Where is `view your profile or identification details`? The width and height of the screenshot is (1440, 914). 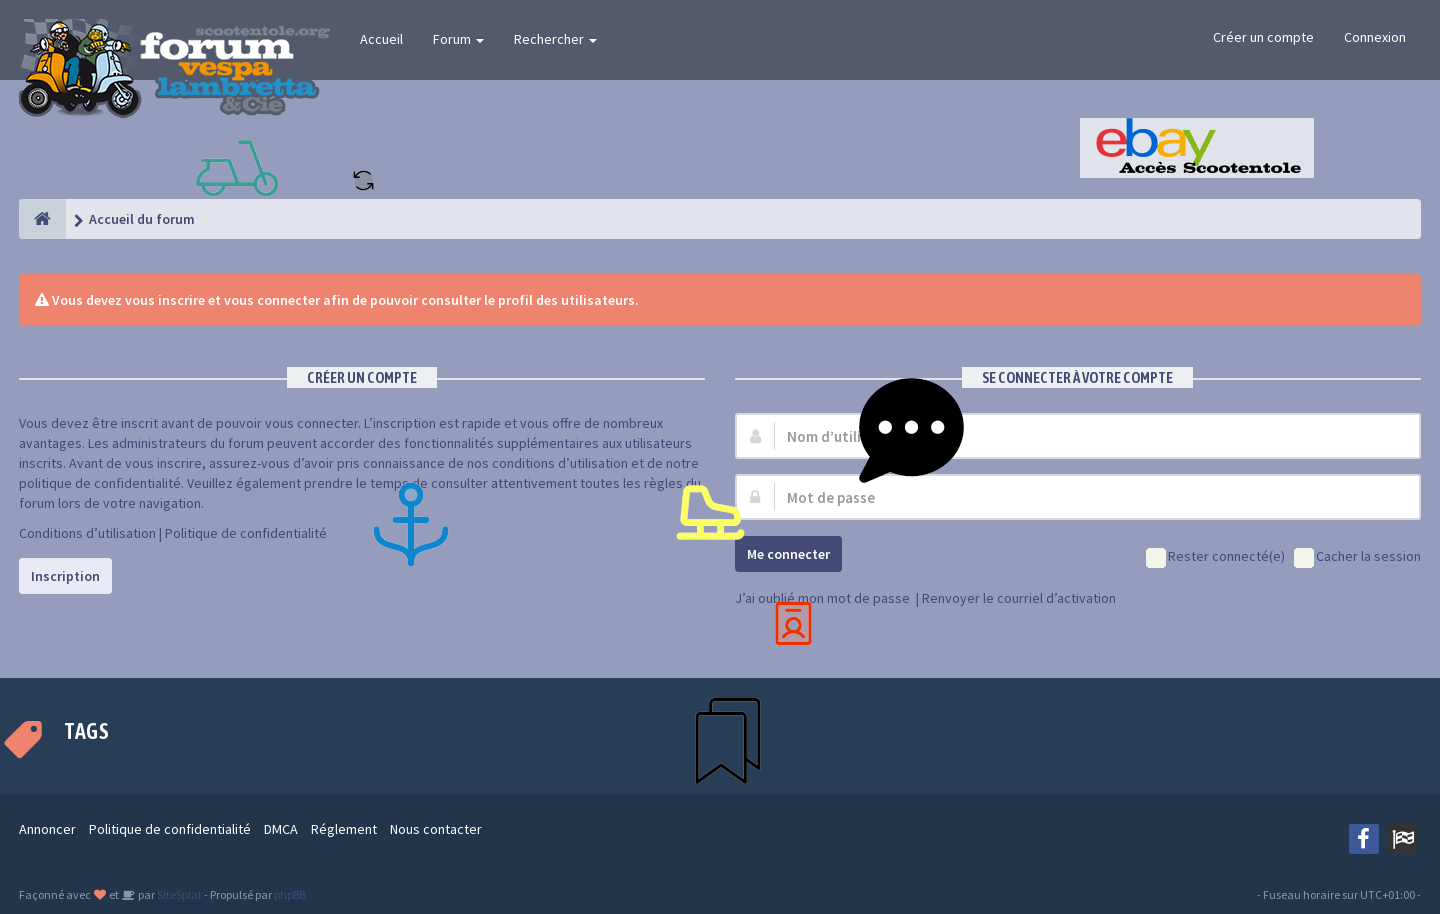
view your profile or identification details is located at coordinates (793, 623).